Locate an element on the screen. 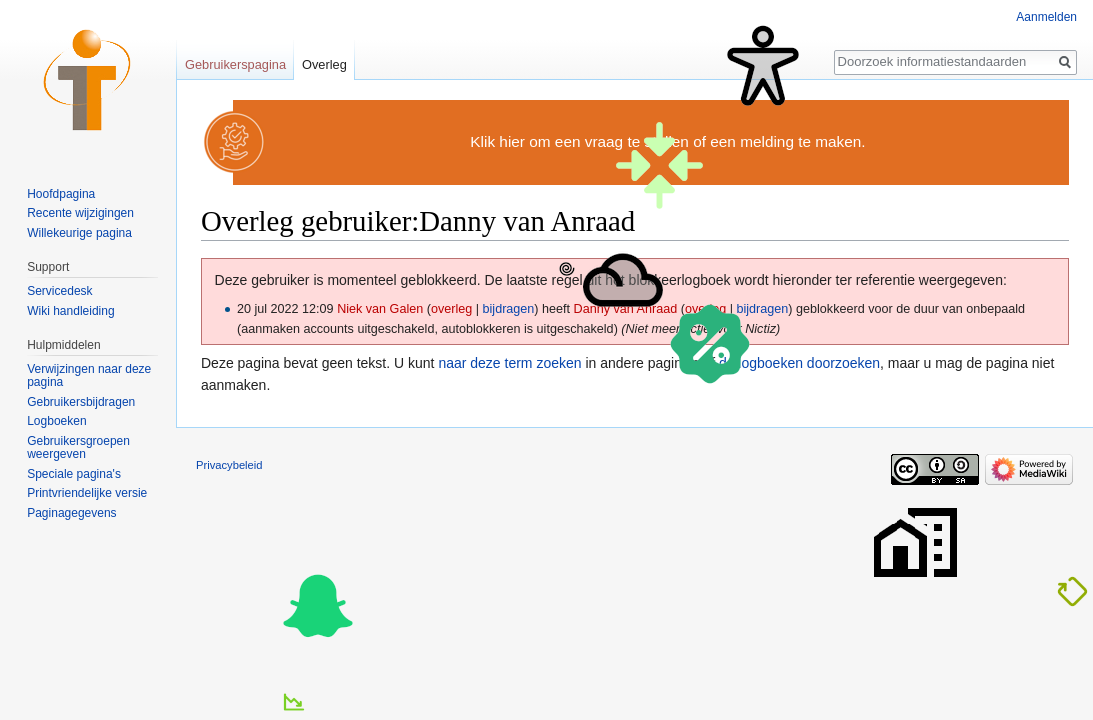 The width and height of the screenshot is (1093, 720). collapse or minimize content from all sides is located at coordinates (659, 165).